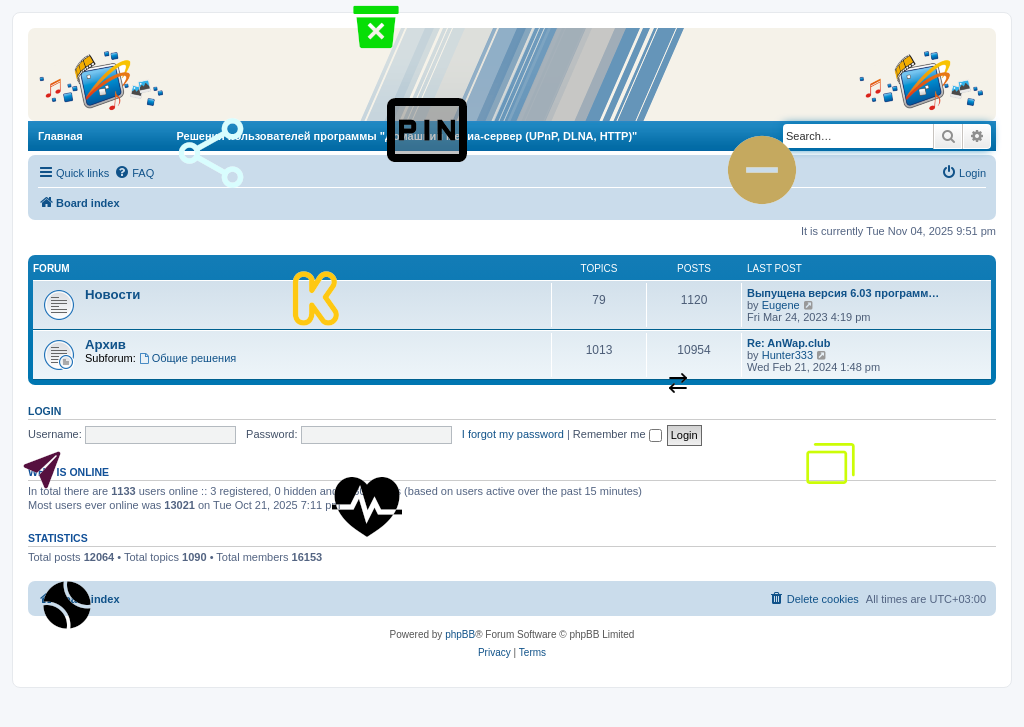 This screenshot has width=1024, height=727. What do you see at coordinates (678, 383) in the screenshot?
I see `swap or exchange items` at bounding box center [678, 383].